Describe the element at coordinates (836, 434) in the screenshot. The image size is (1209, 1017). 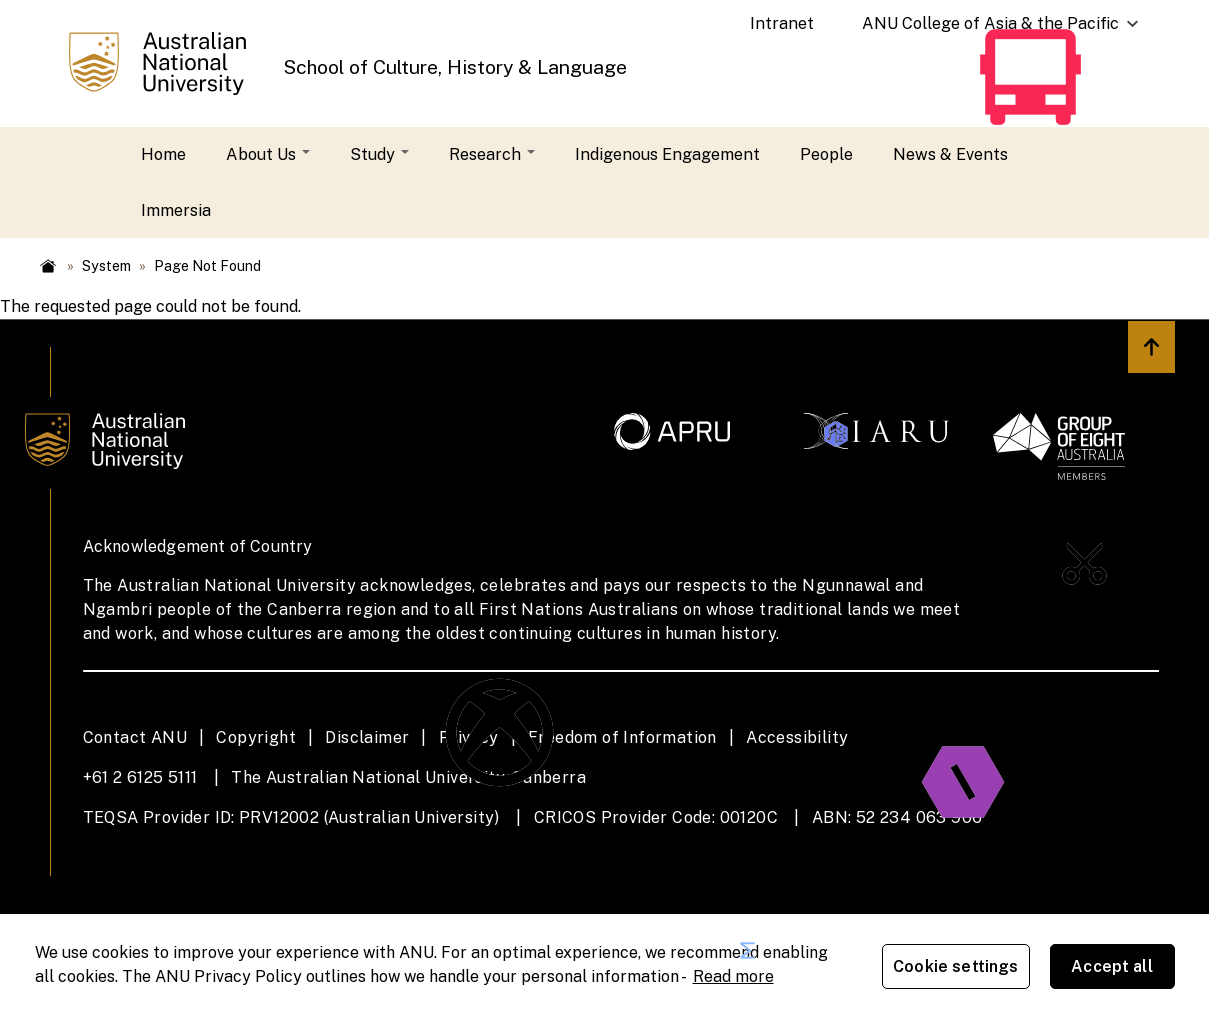
I see `link to MusicBrainz music database` at that location.